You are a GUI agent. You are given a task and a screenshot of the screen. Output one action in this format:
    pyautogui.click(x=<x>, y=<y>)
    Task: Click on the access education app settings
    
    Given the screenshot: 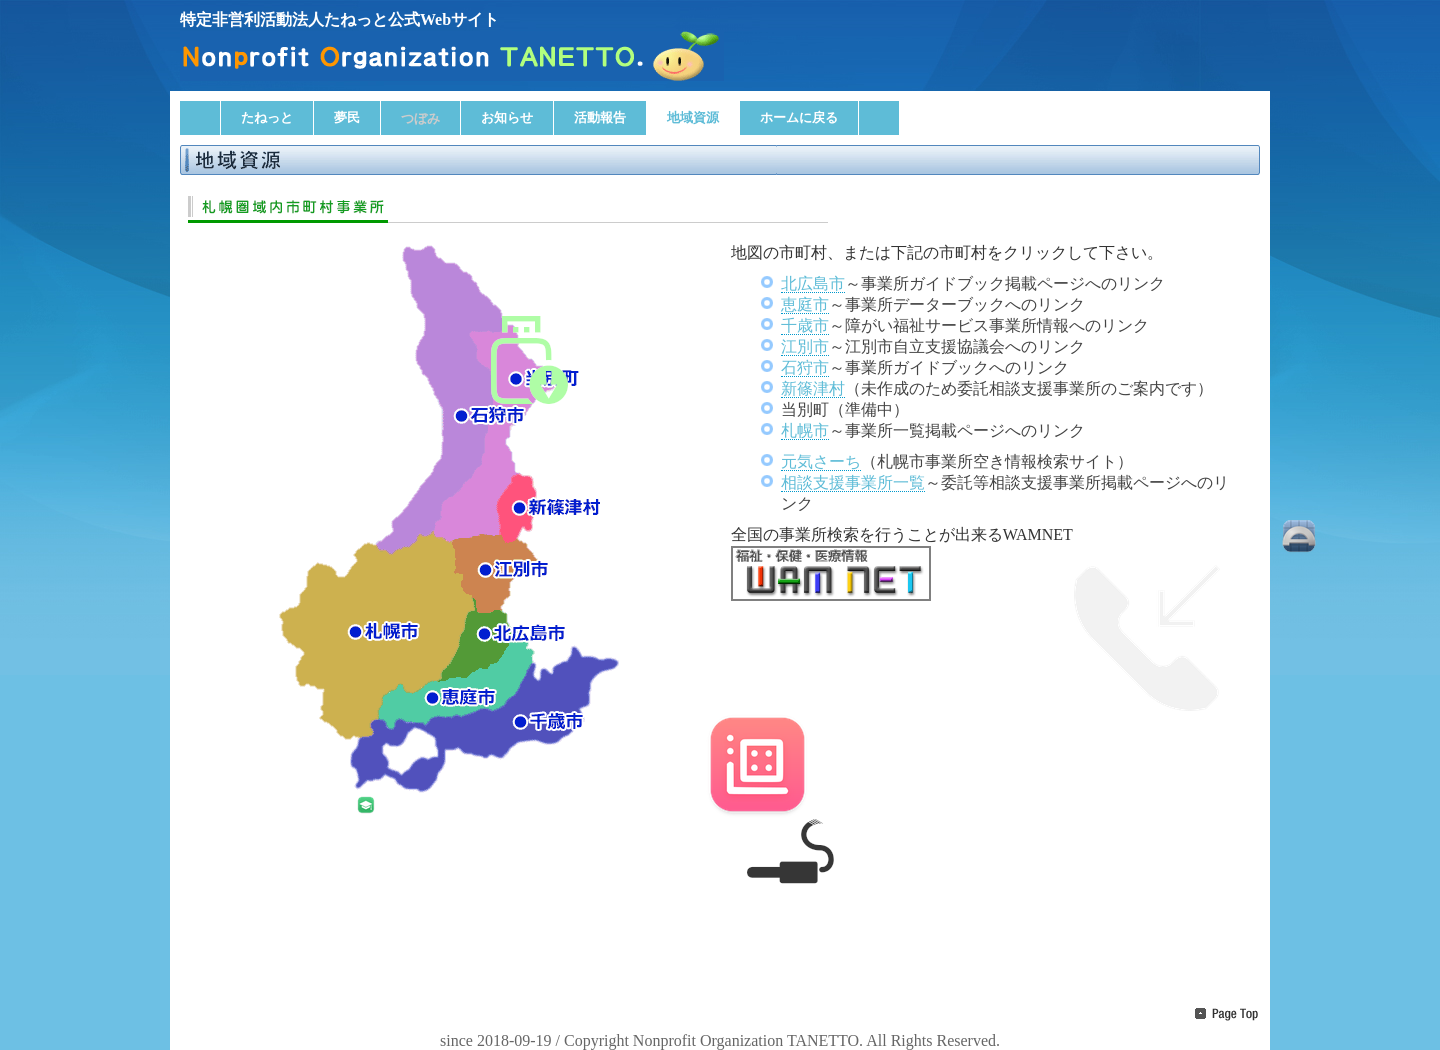 What is the action you would take?
    pyautogui.click(x=366, y=805)
    